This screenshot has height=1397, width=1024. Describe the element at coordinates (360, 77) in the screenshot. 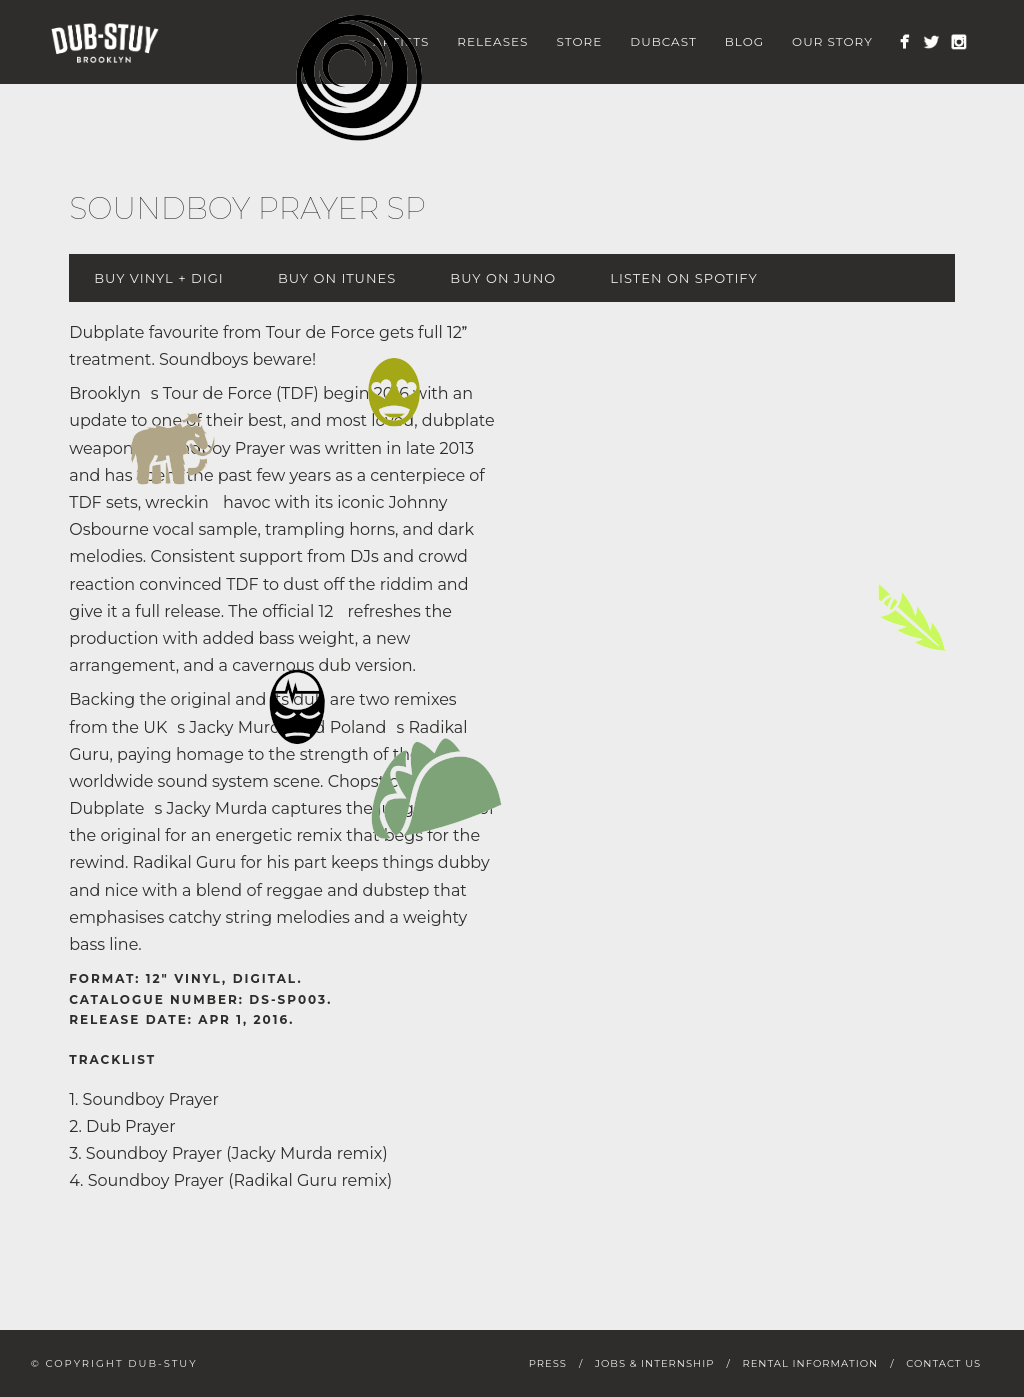

I see `indicates loading or processing state` at that location.